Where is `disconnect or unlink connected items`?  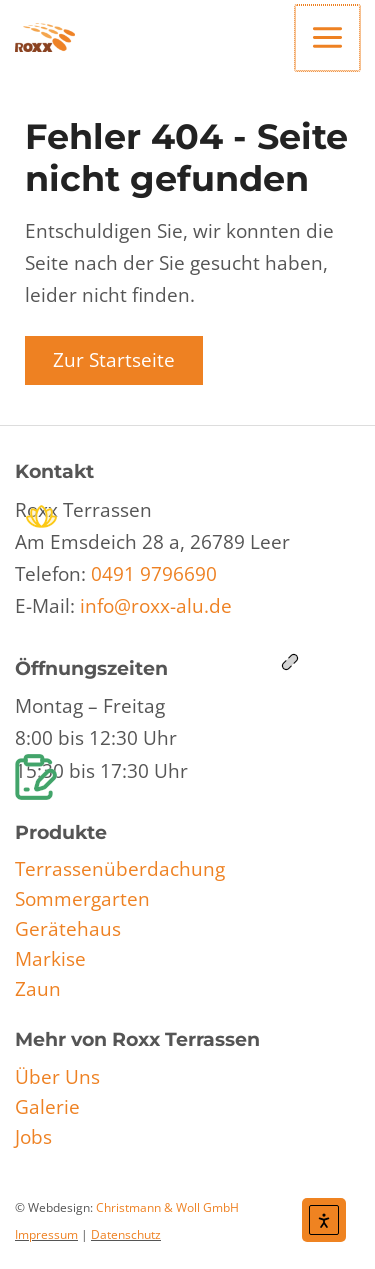
disconnect or unlink connected items is located at coordinates (290, 662).